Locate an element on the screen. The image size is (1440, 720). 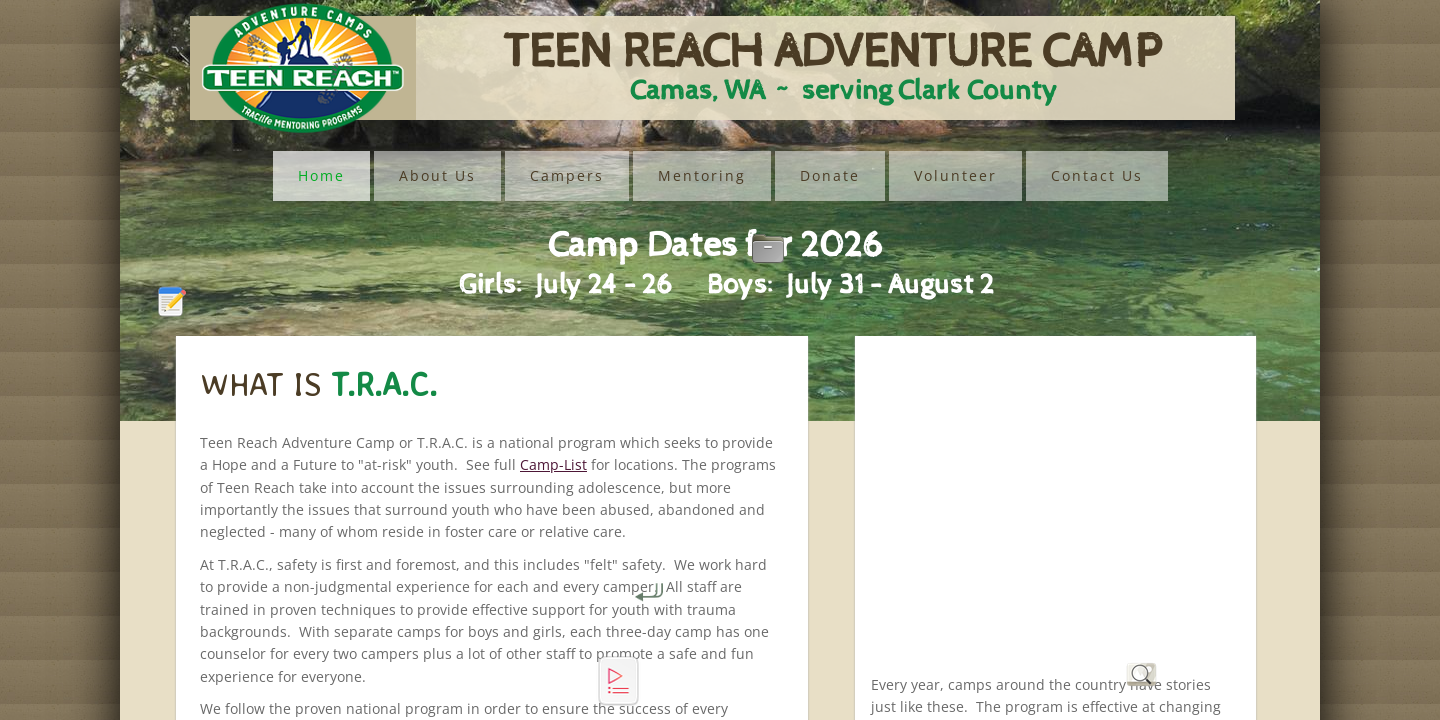
open a playlist file is located at coordinates (618, 680).